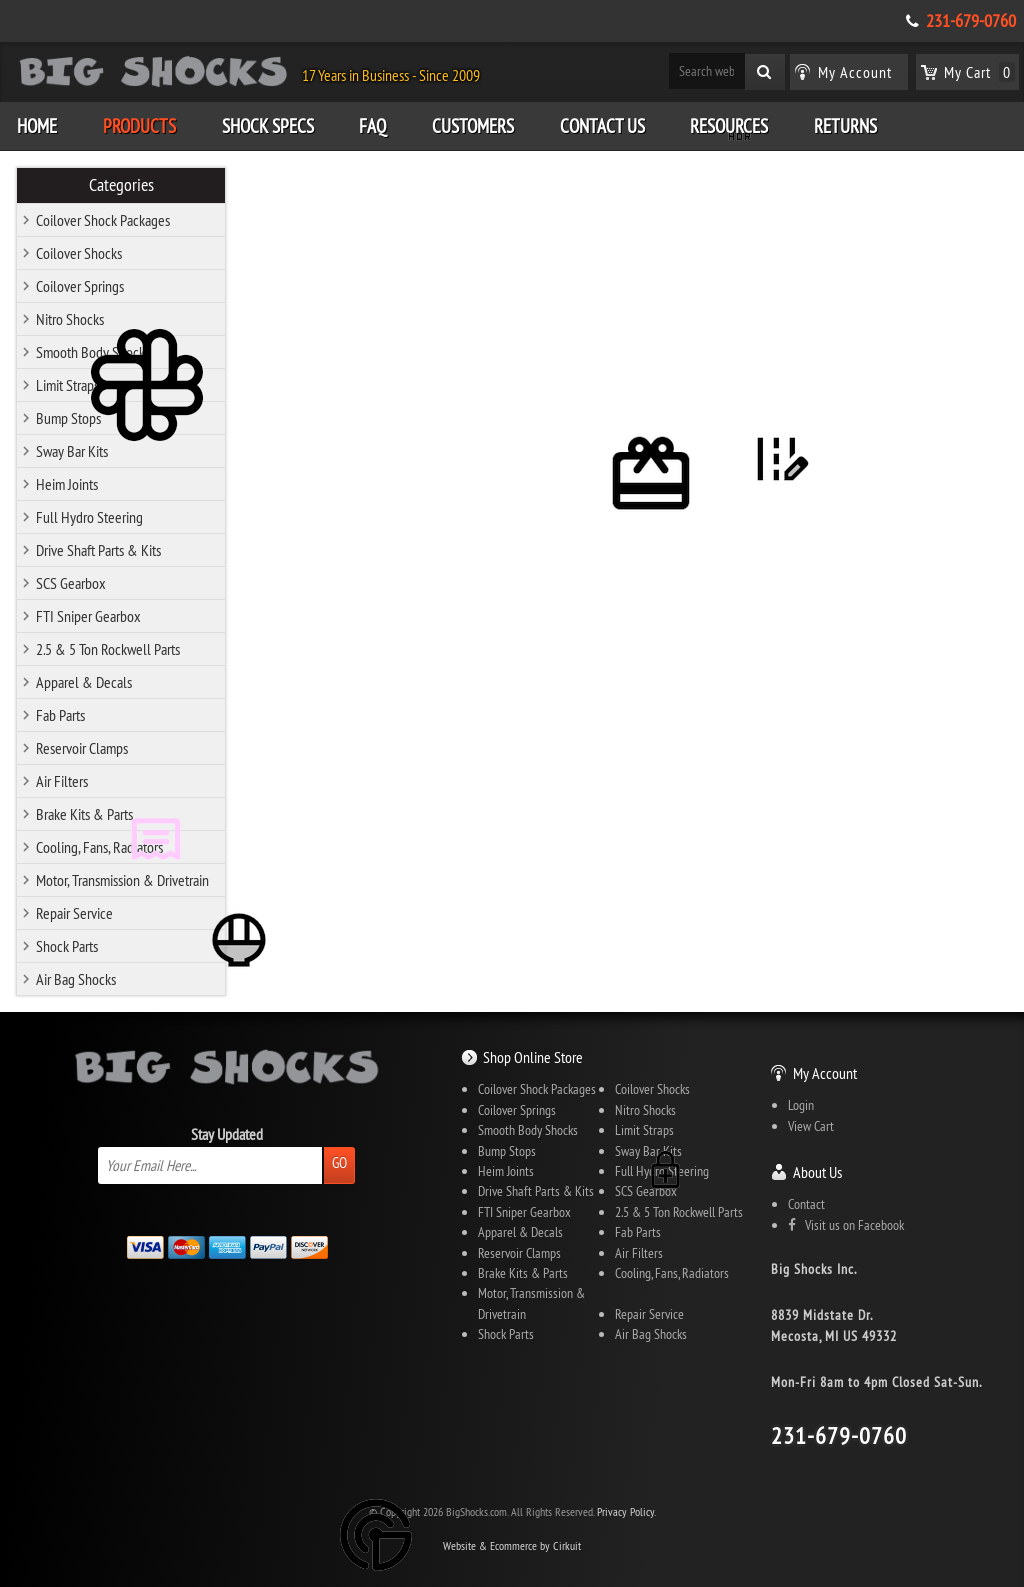 The height and width of the screenshot is (1587, 1024). I want to click on view purchase receipt or transaction history, so click(156, 839).